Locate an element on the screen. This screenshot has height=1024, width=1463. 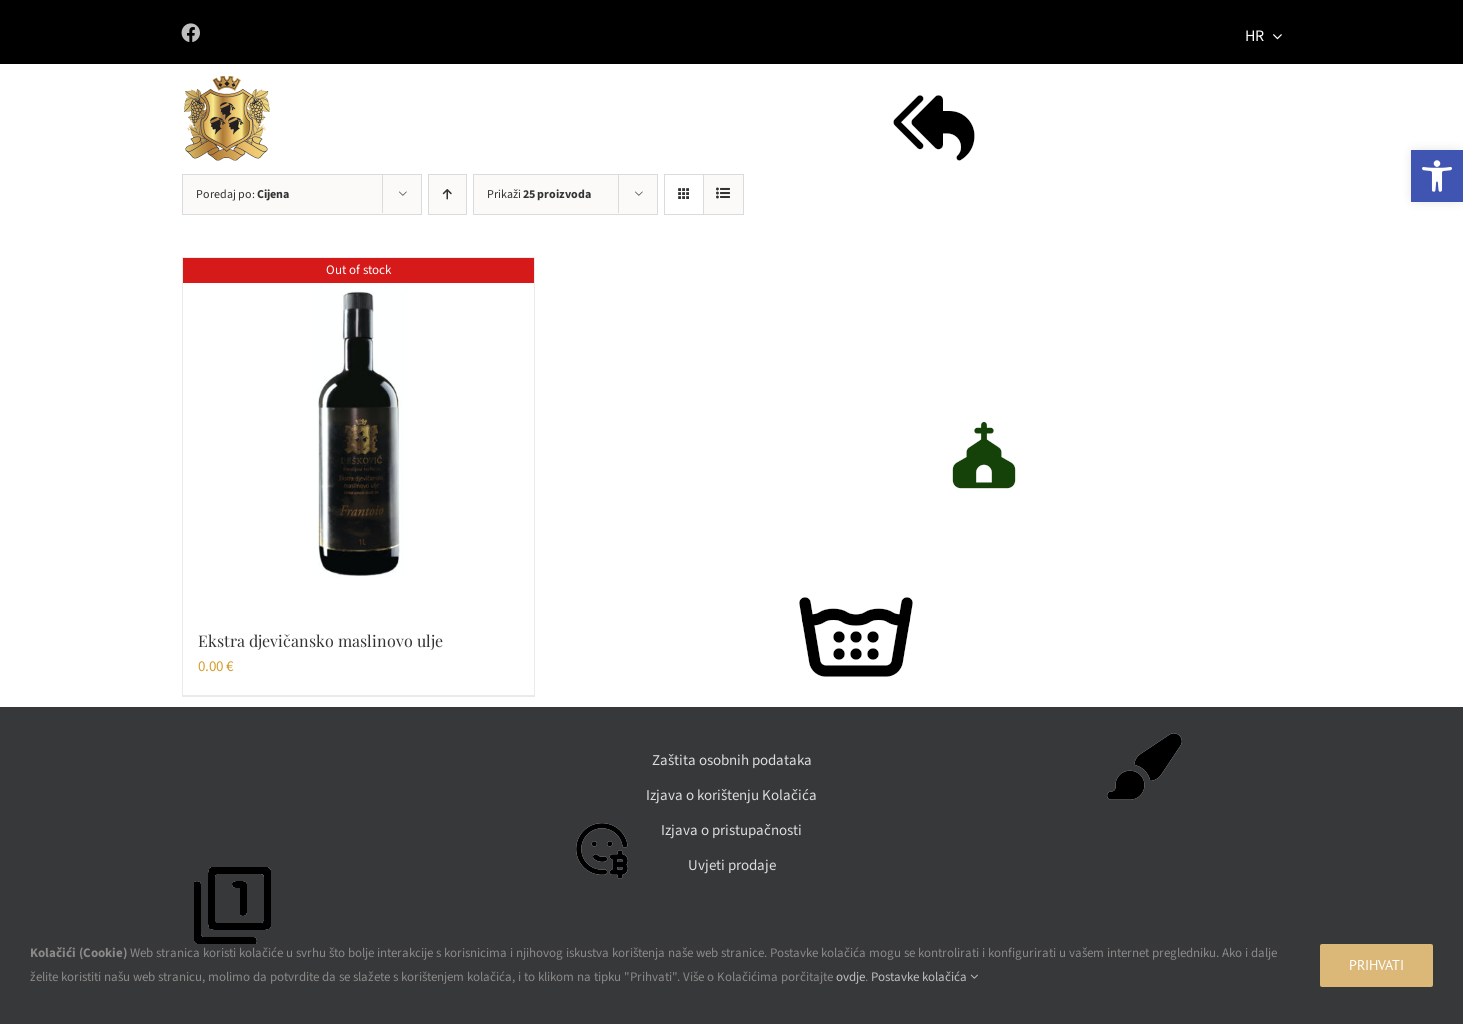
view bitcoin wallet mood or status is located at coordinates (602, 849).